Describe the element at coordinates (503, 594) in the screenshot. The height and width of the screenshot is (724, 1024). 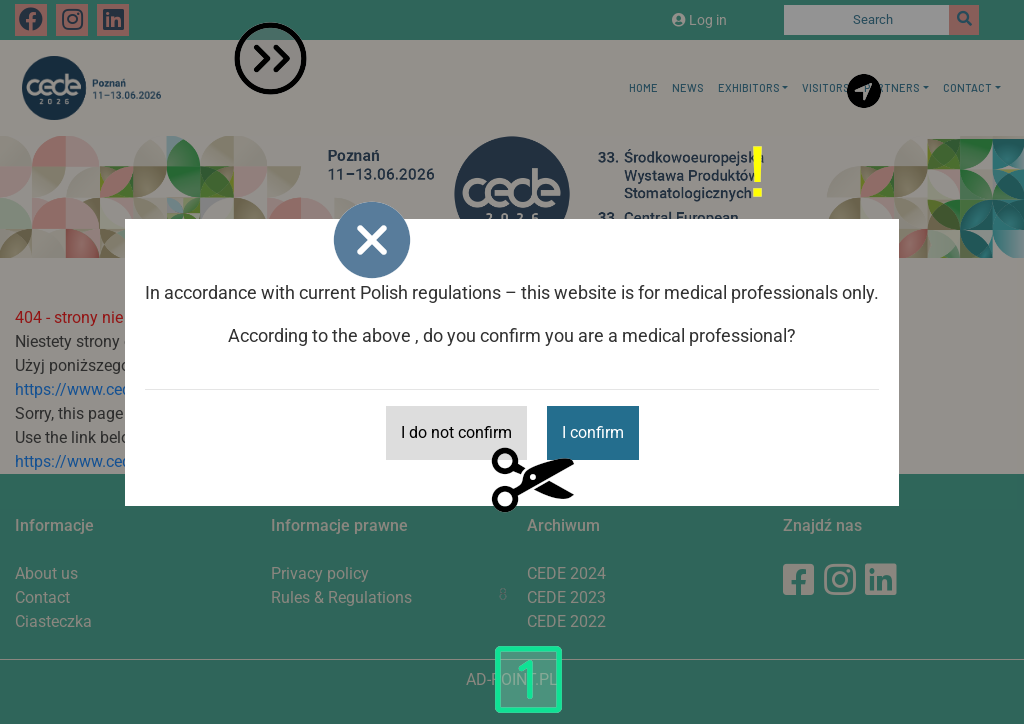
I see `indicates the number eight in a list or ranking` at that location.